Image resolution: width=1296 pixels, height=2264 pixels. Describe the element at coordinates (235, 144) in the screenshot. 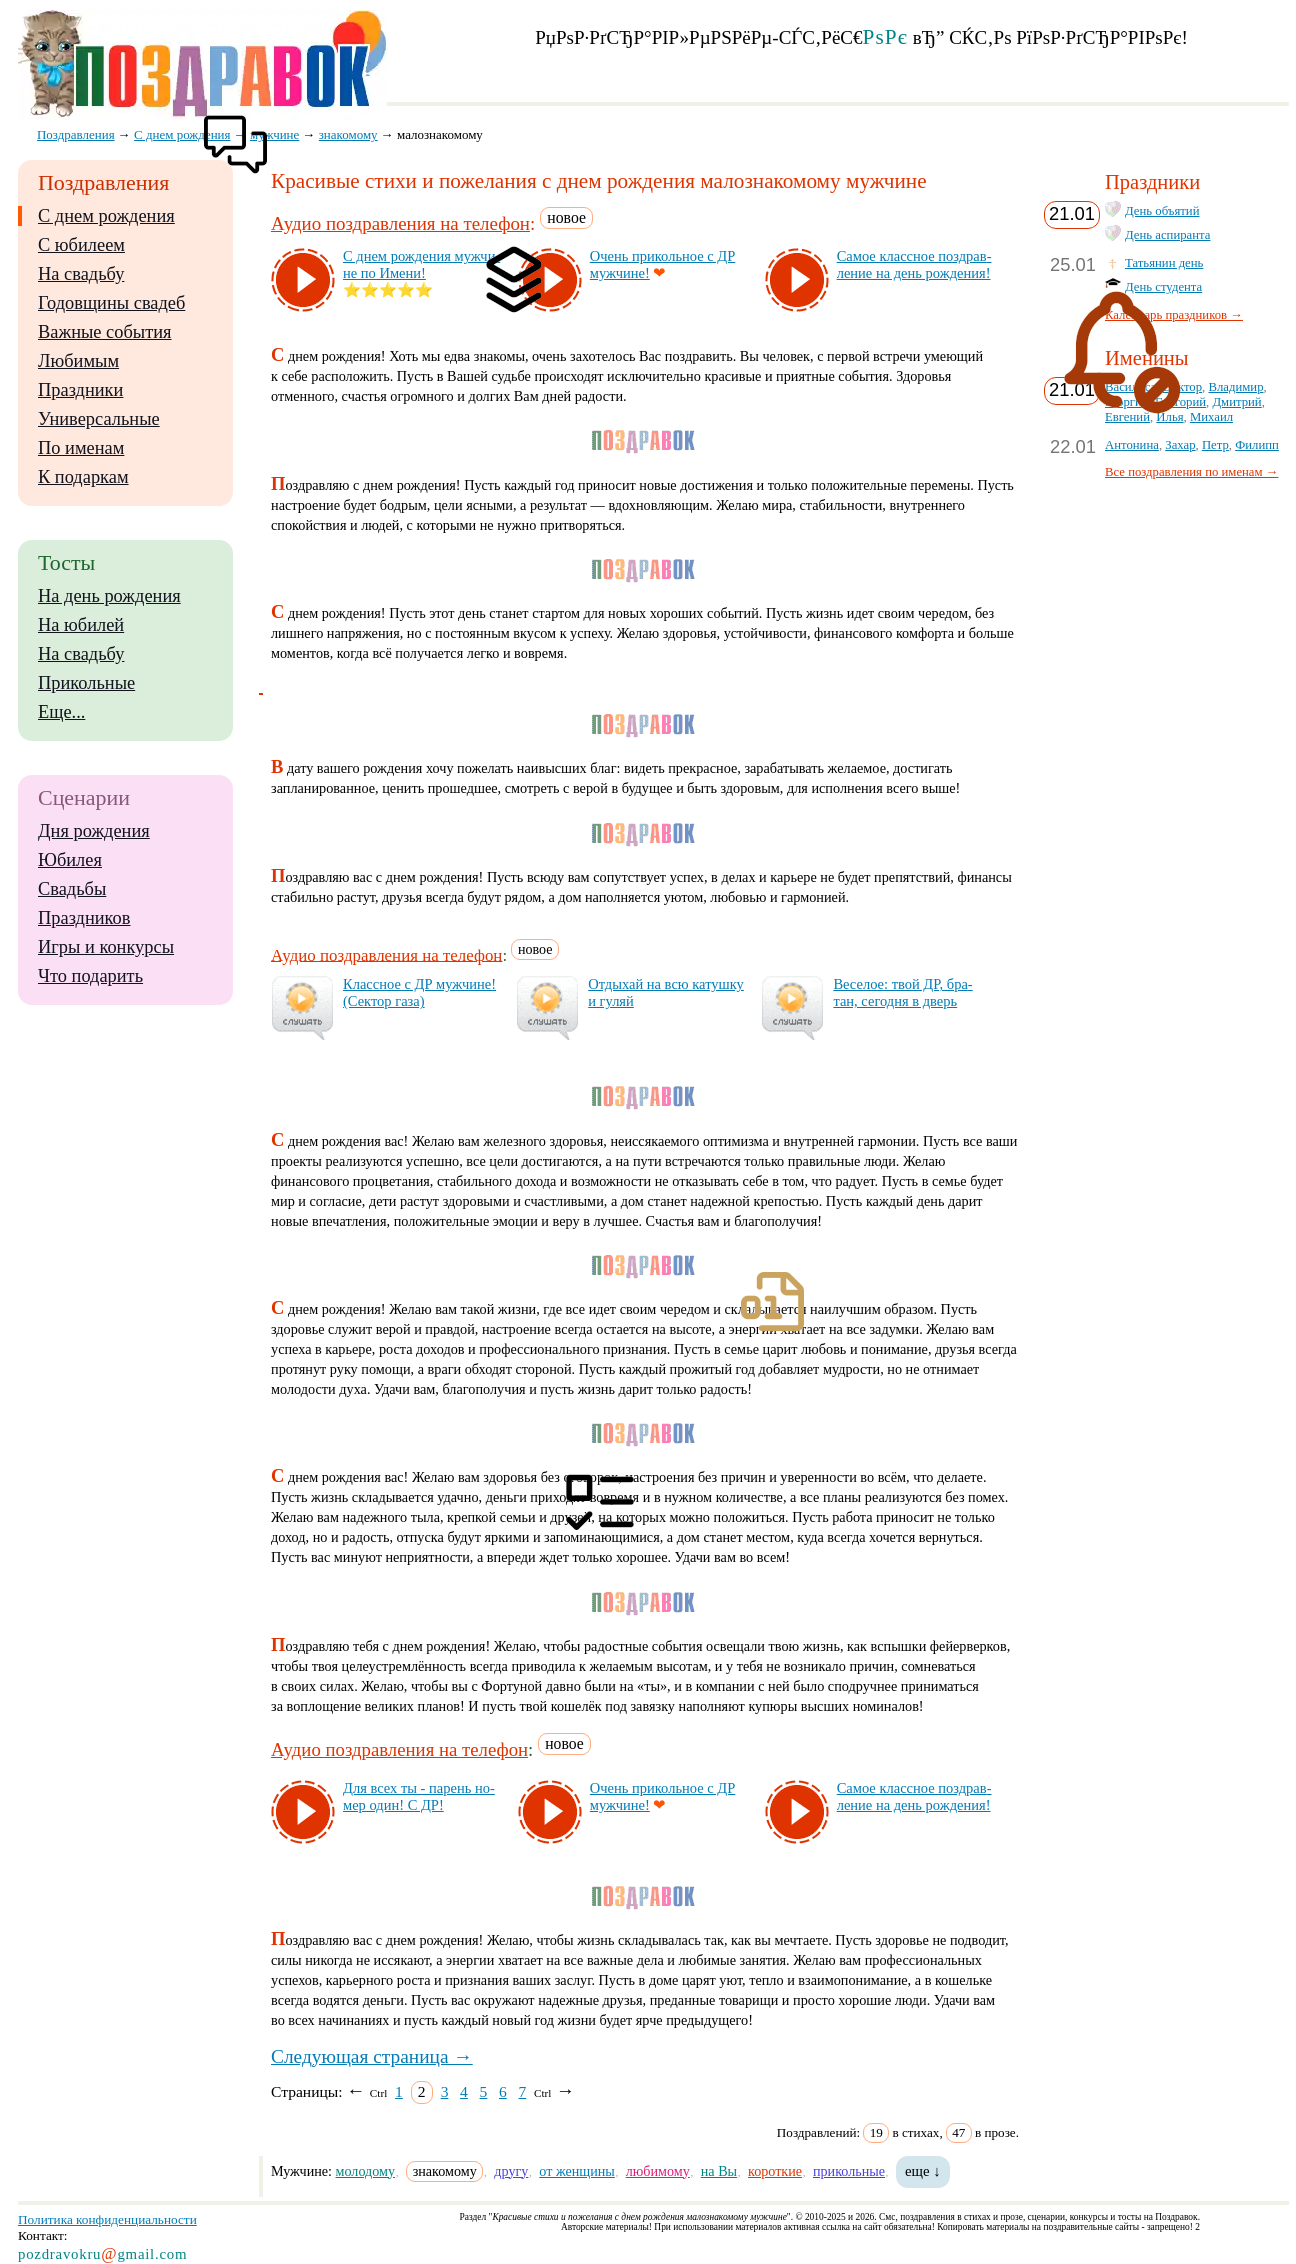

I see `view discussion thread` at that location.